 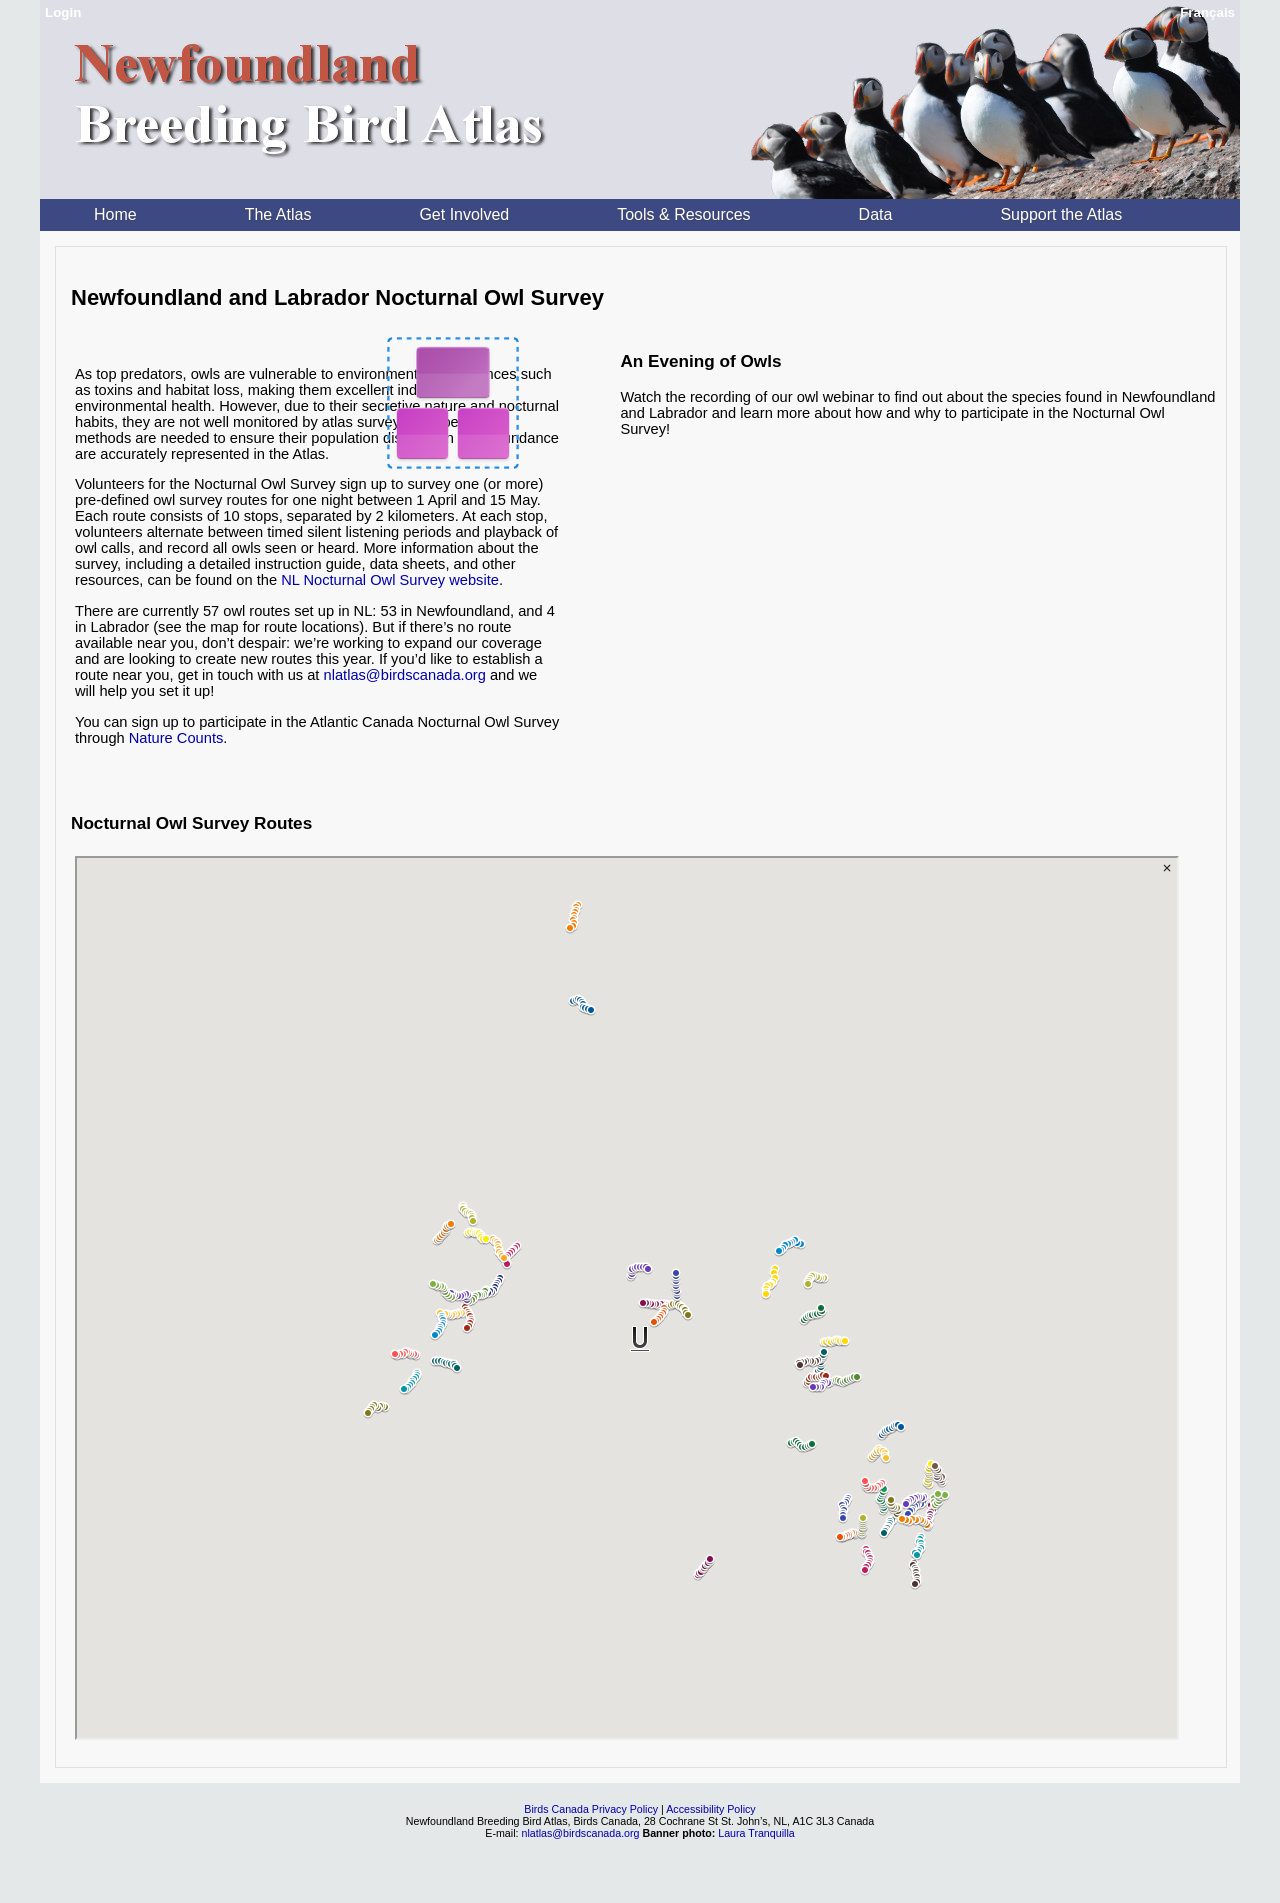 What do you see at coordinates (453, 403) in the screenshot?
I see `select all items in the current view` at bounding box center [453, 403].